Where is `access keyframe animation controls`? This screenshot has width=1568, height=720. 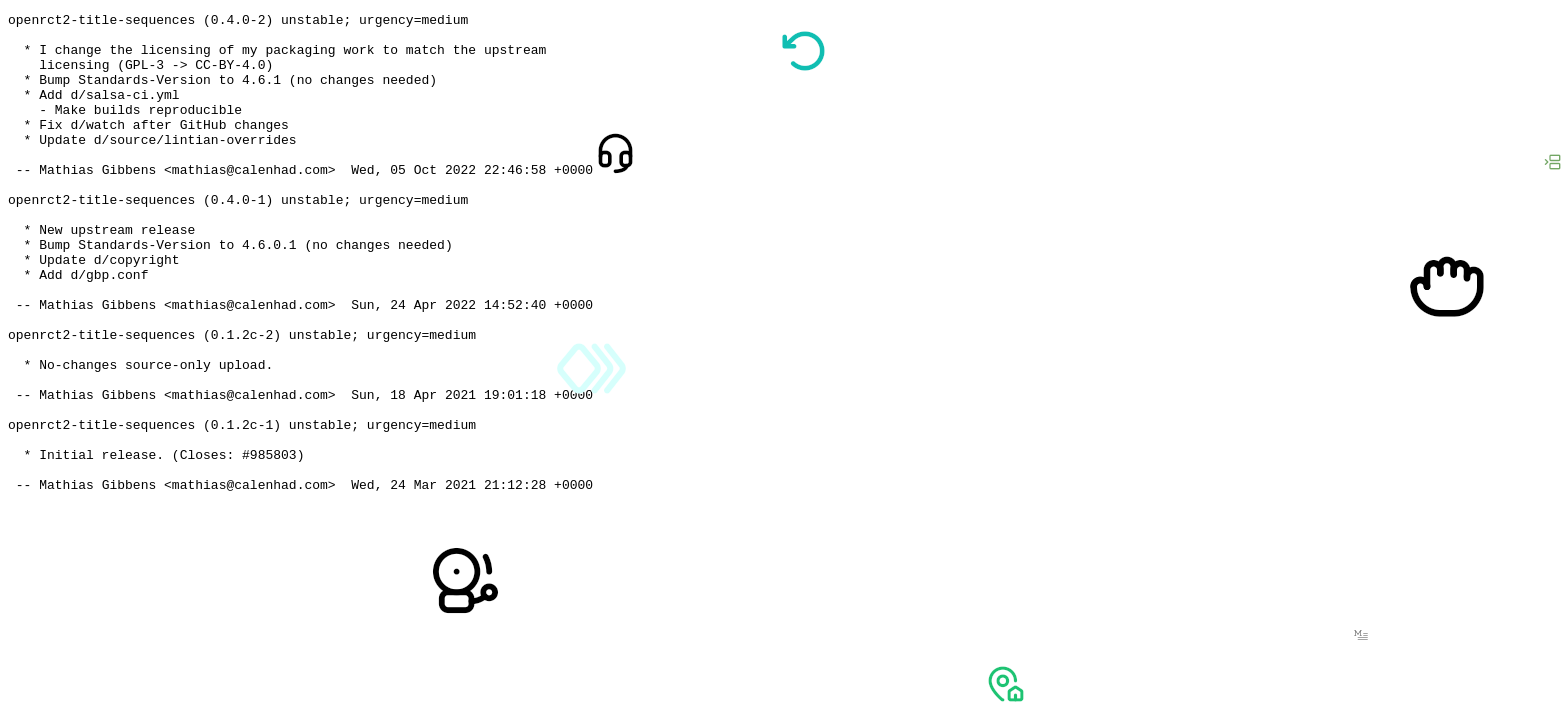 access keyframe animation controls is located at coordinates (591, 368).